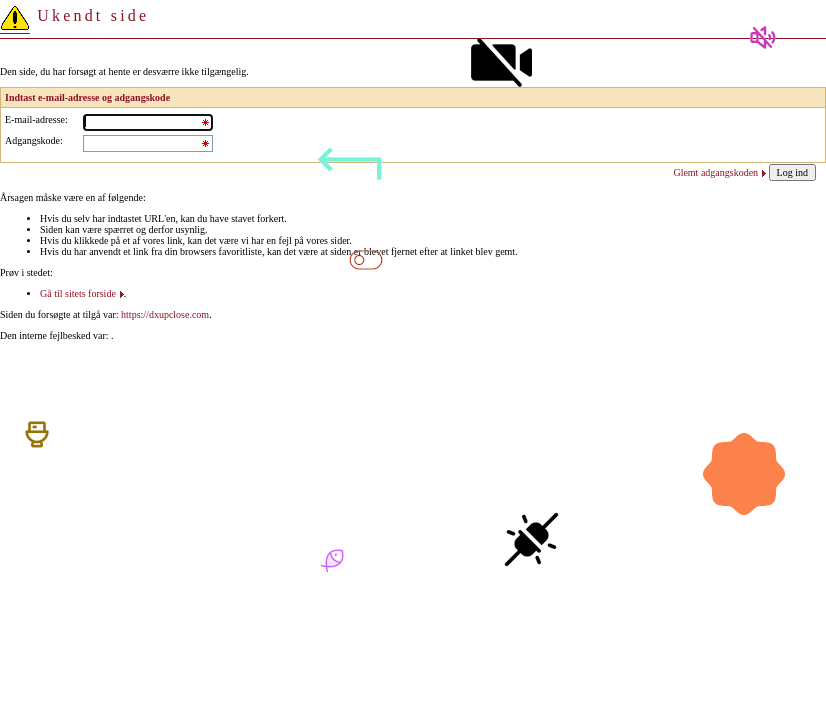 Image resolution: width=826 pixels, height=720 pixels. I want to click on camera is off or disabled, so click(499, 62).